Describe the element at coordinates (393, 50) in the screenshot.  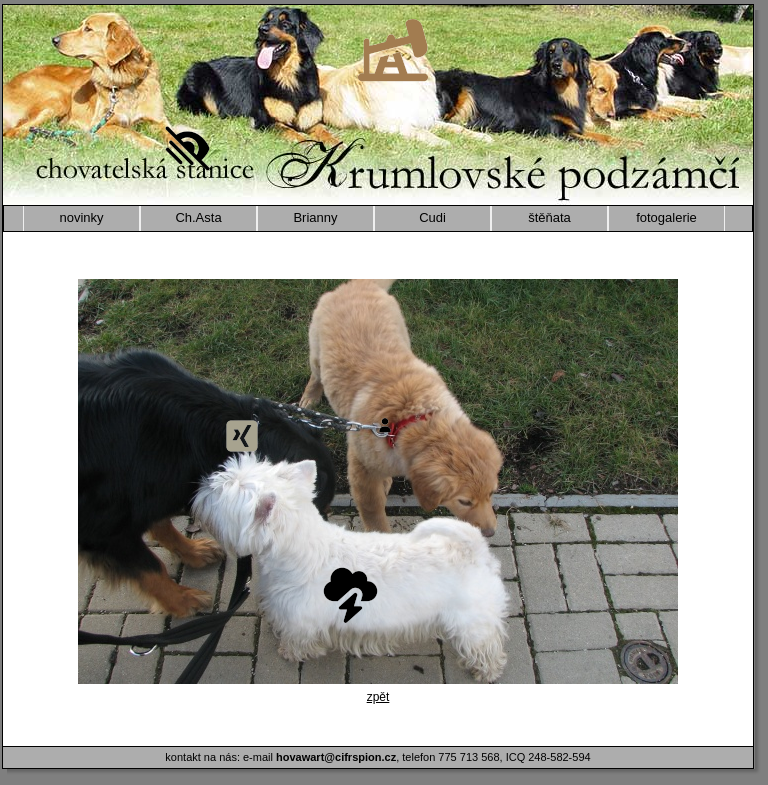
I see `represents oil and gas industry or energy sector` at that location.